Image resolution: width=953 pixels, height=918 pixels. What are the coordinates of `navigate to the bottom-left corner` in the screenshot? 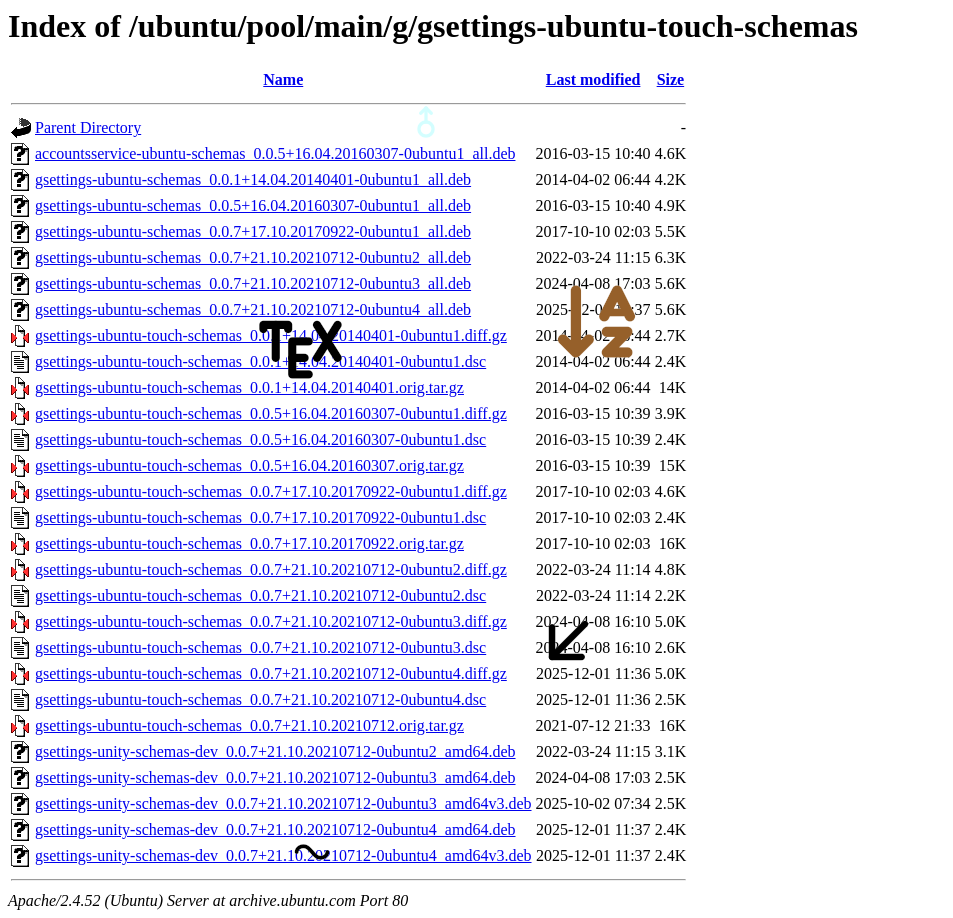 It's located at (568, 640).